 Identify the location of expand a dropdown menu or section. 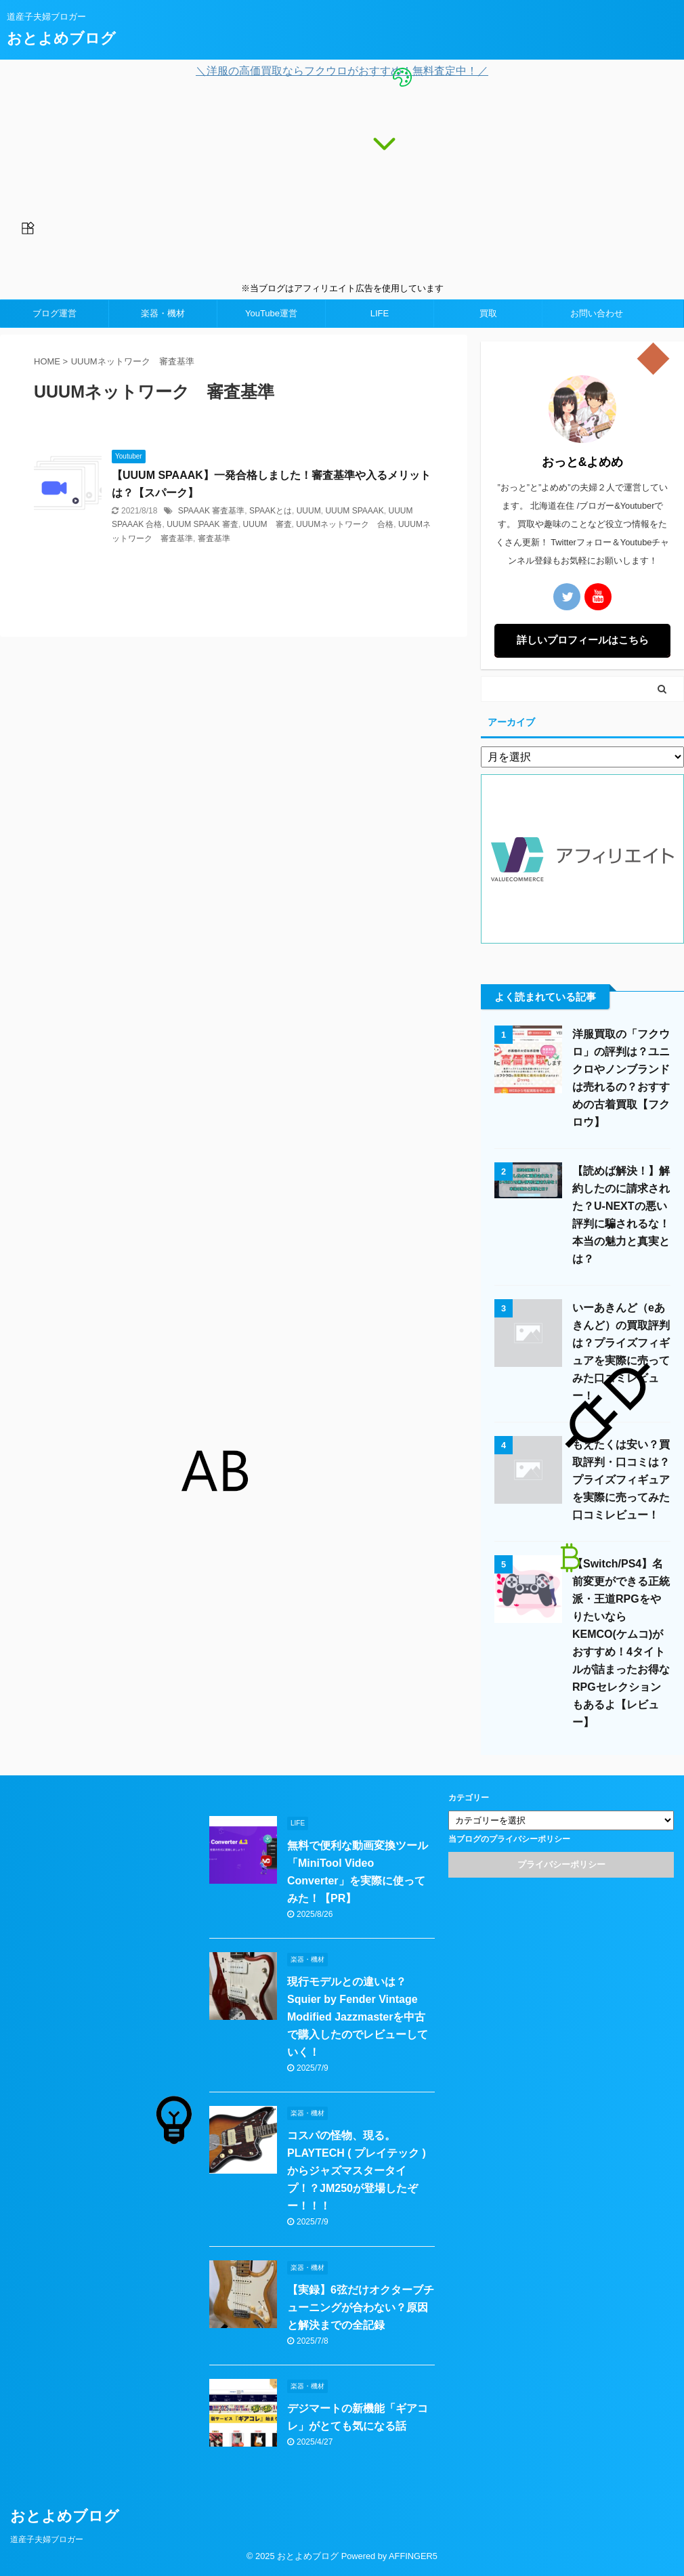
(384, 144).